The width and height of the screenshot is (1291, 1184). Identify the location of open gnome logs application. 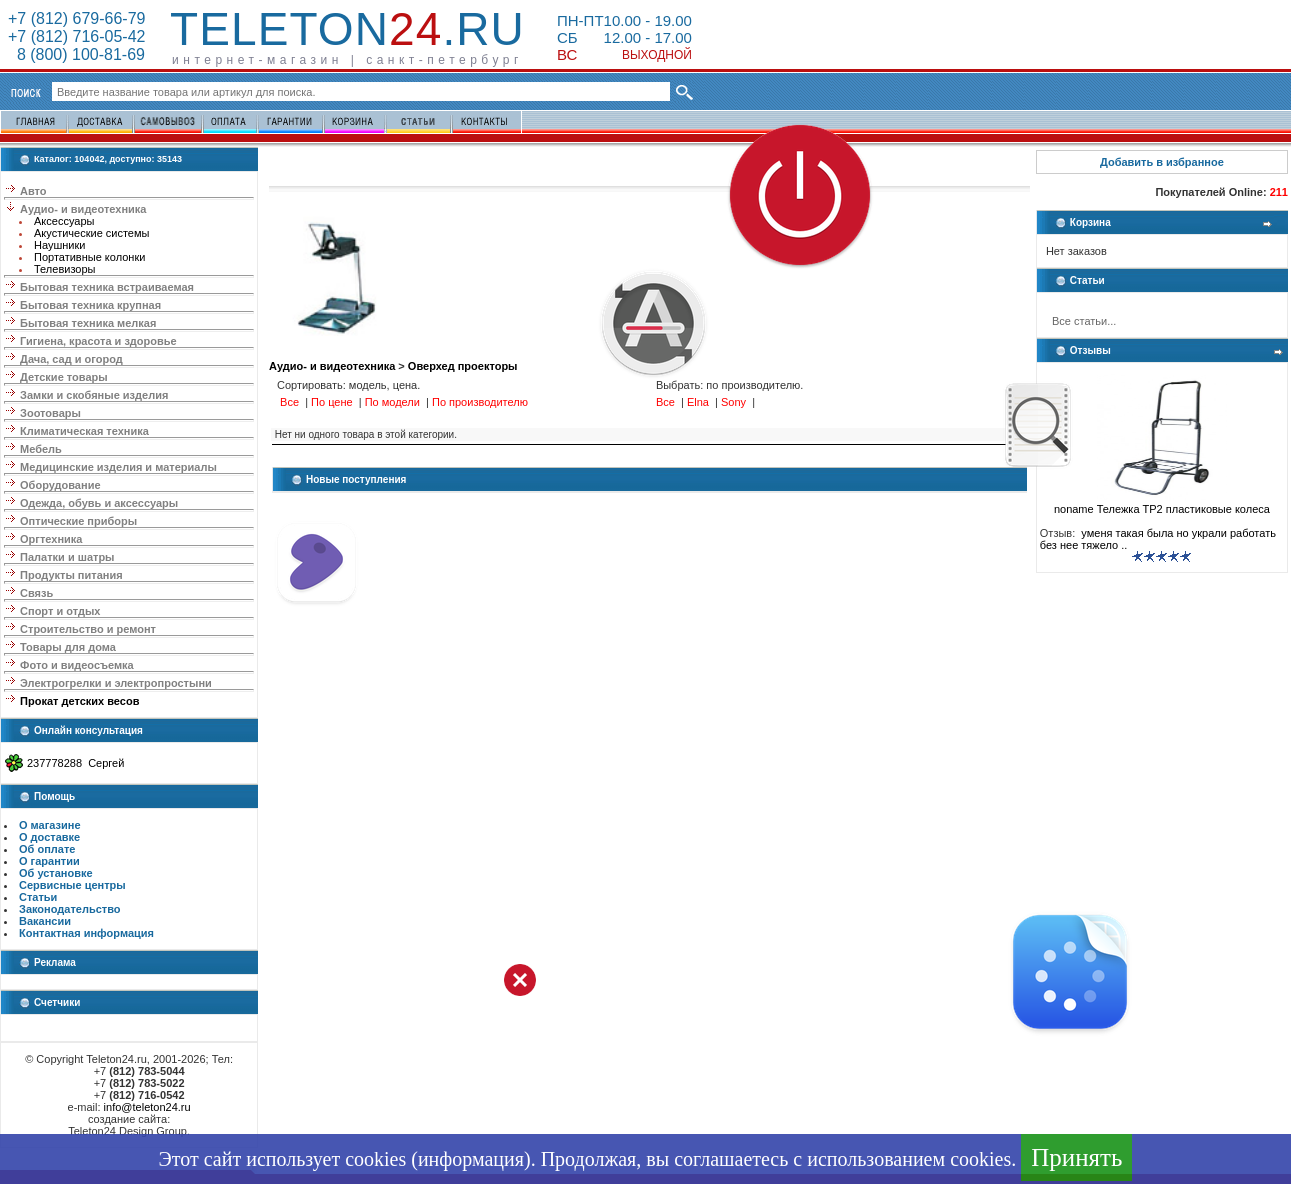
(1038, 425).